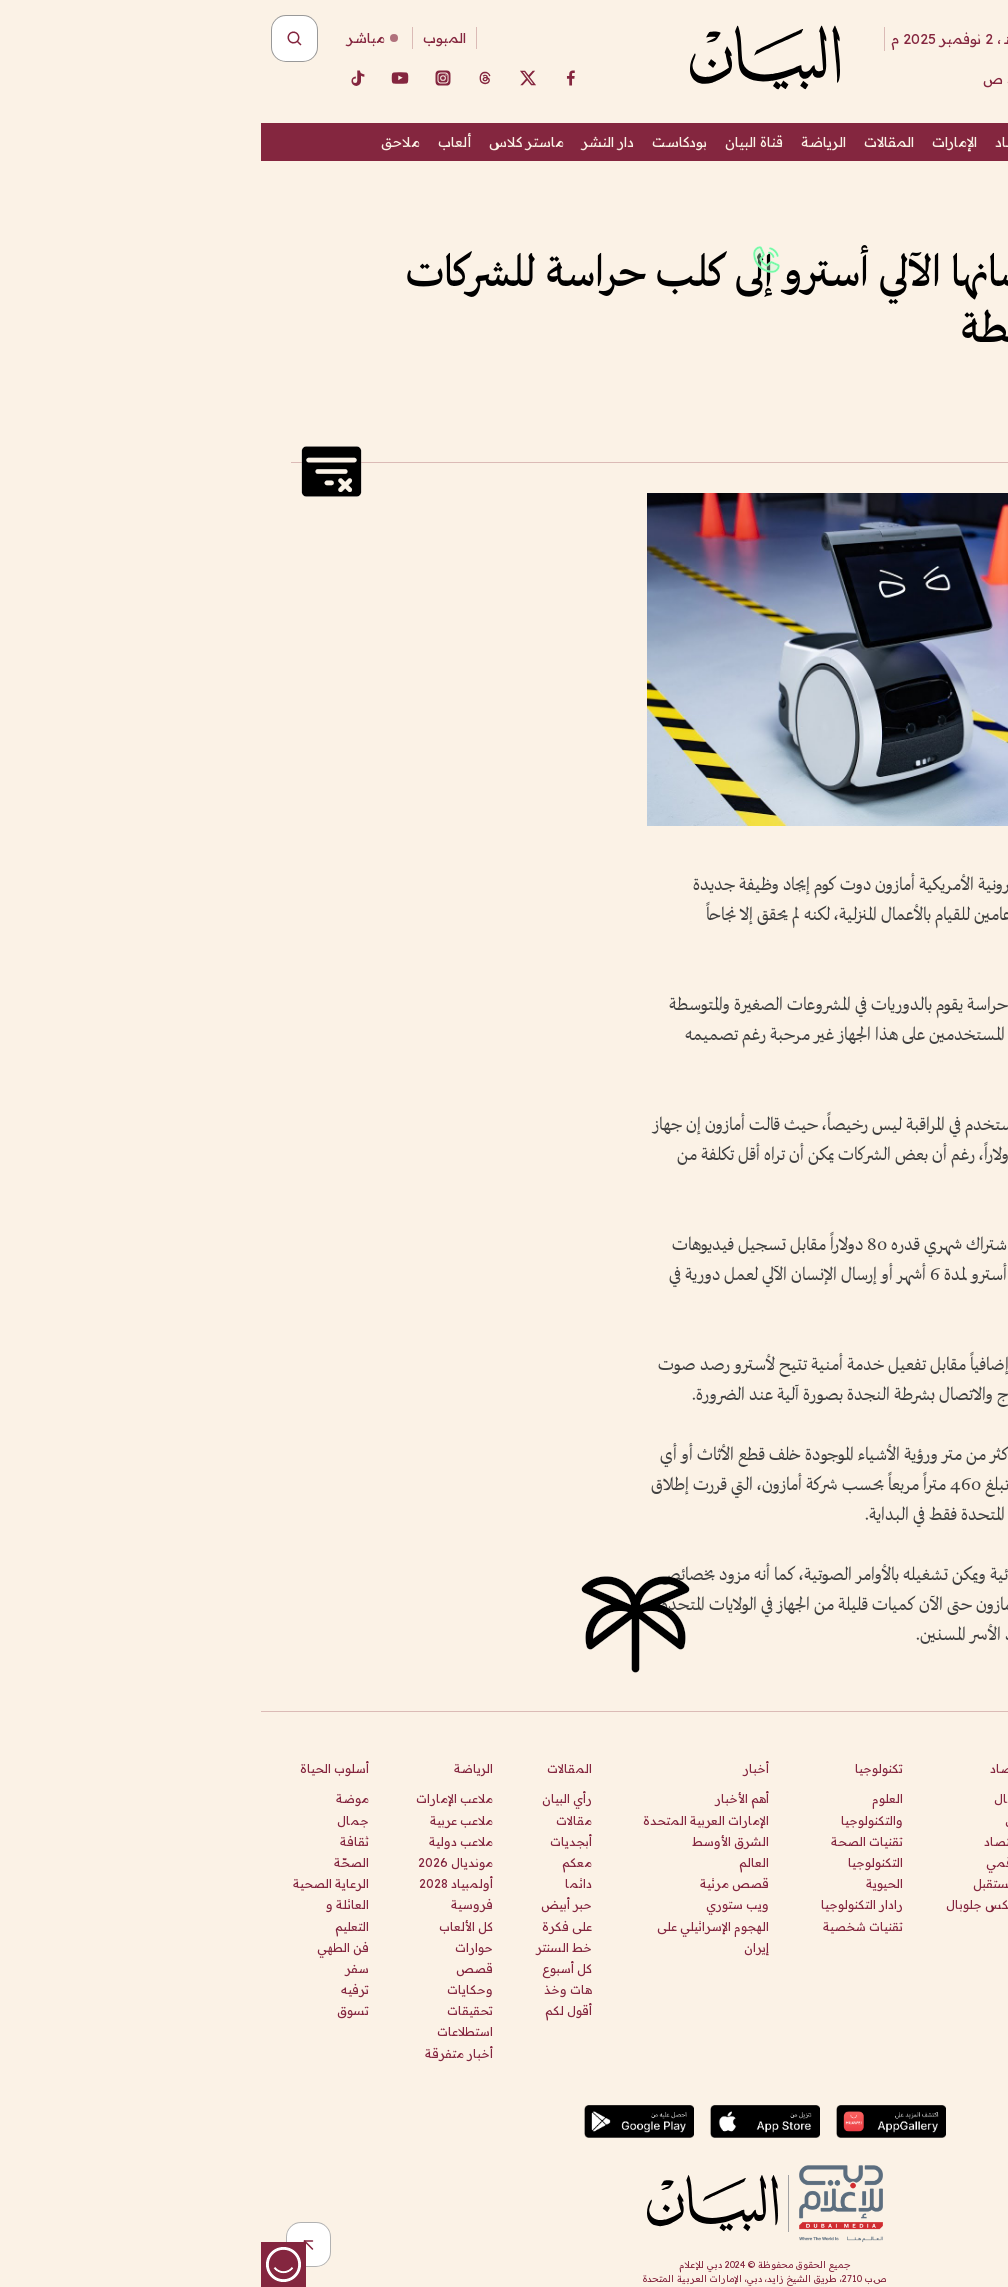  I want to click on clear all active filters, so click(331, 471).